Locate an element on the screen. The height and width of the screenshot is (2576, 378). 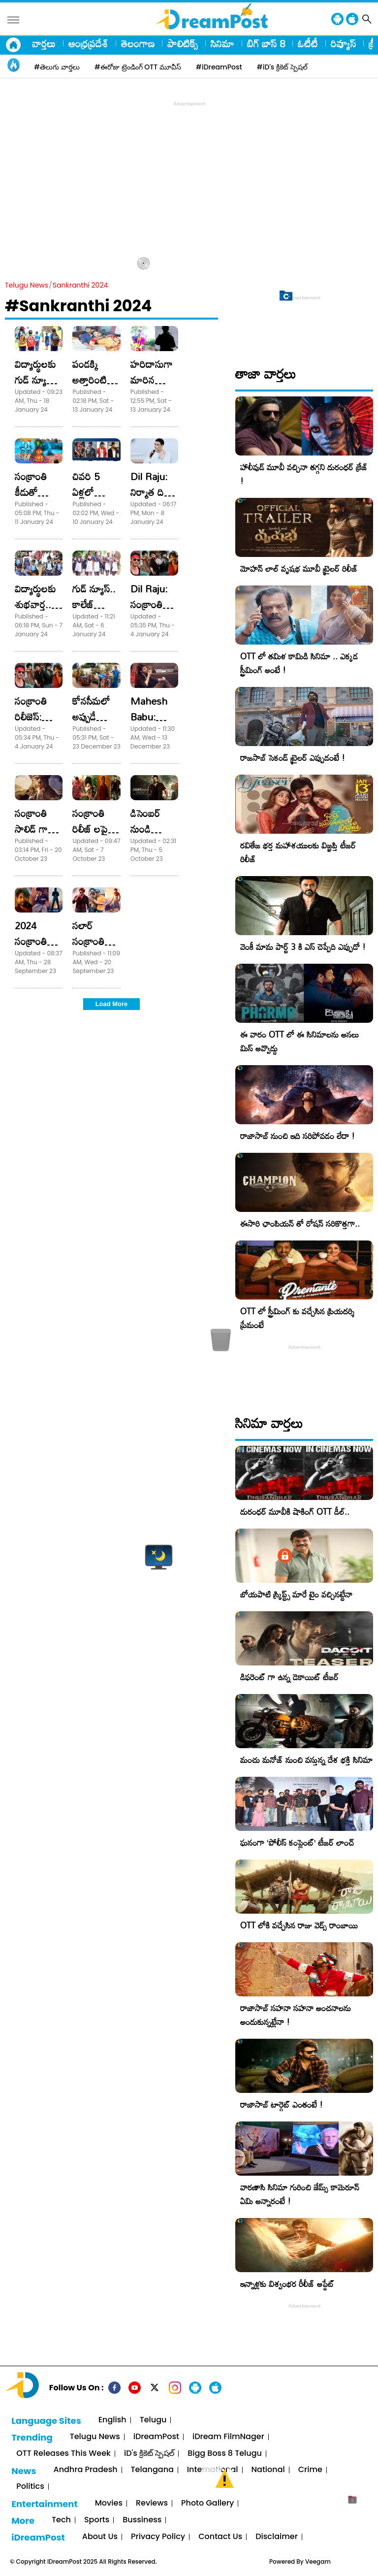
lock the screen is located at coordinates (285, 1556).